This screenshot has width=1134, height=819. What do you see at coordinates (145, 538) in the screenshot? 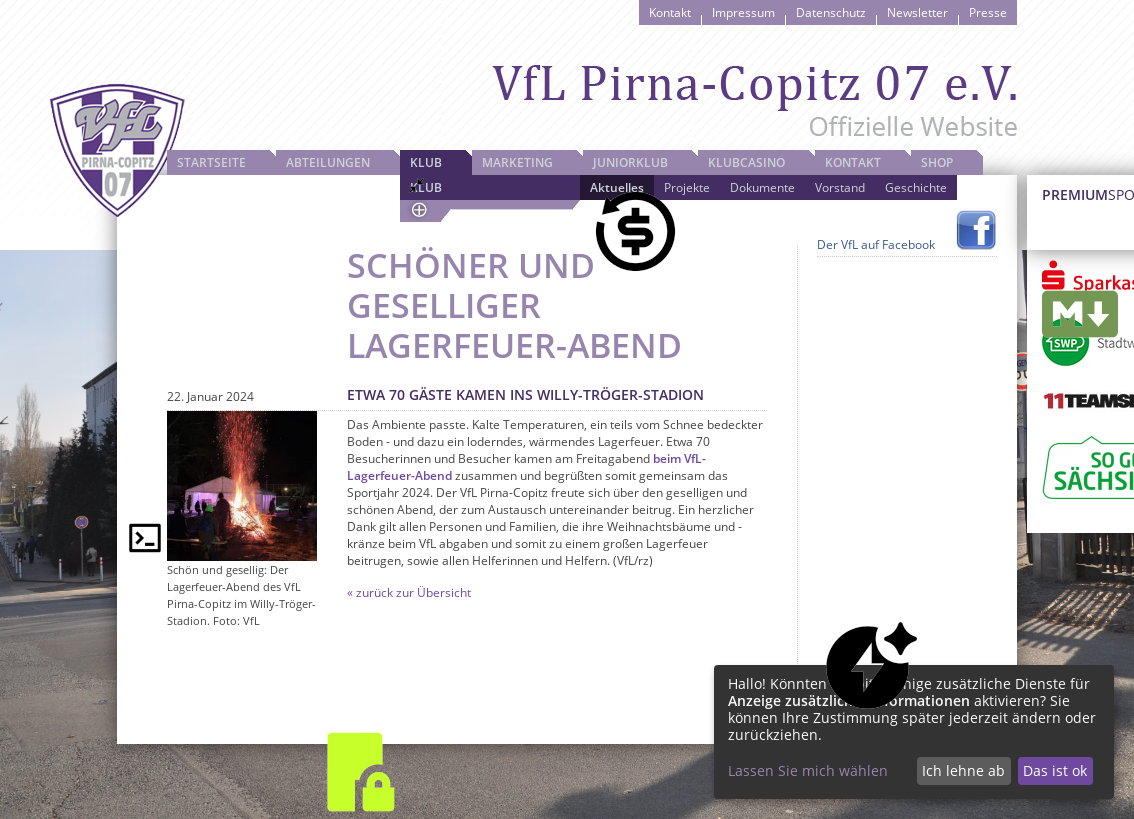
I see `open terminal or command line interface` at bounding box center [145, 538].